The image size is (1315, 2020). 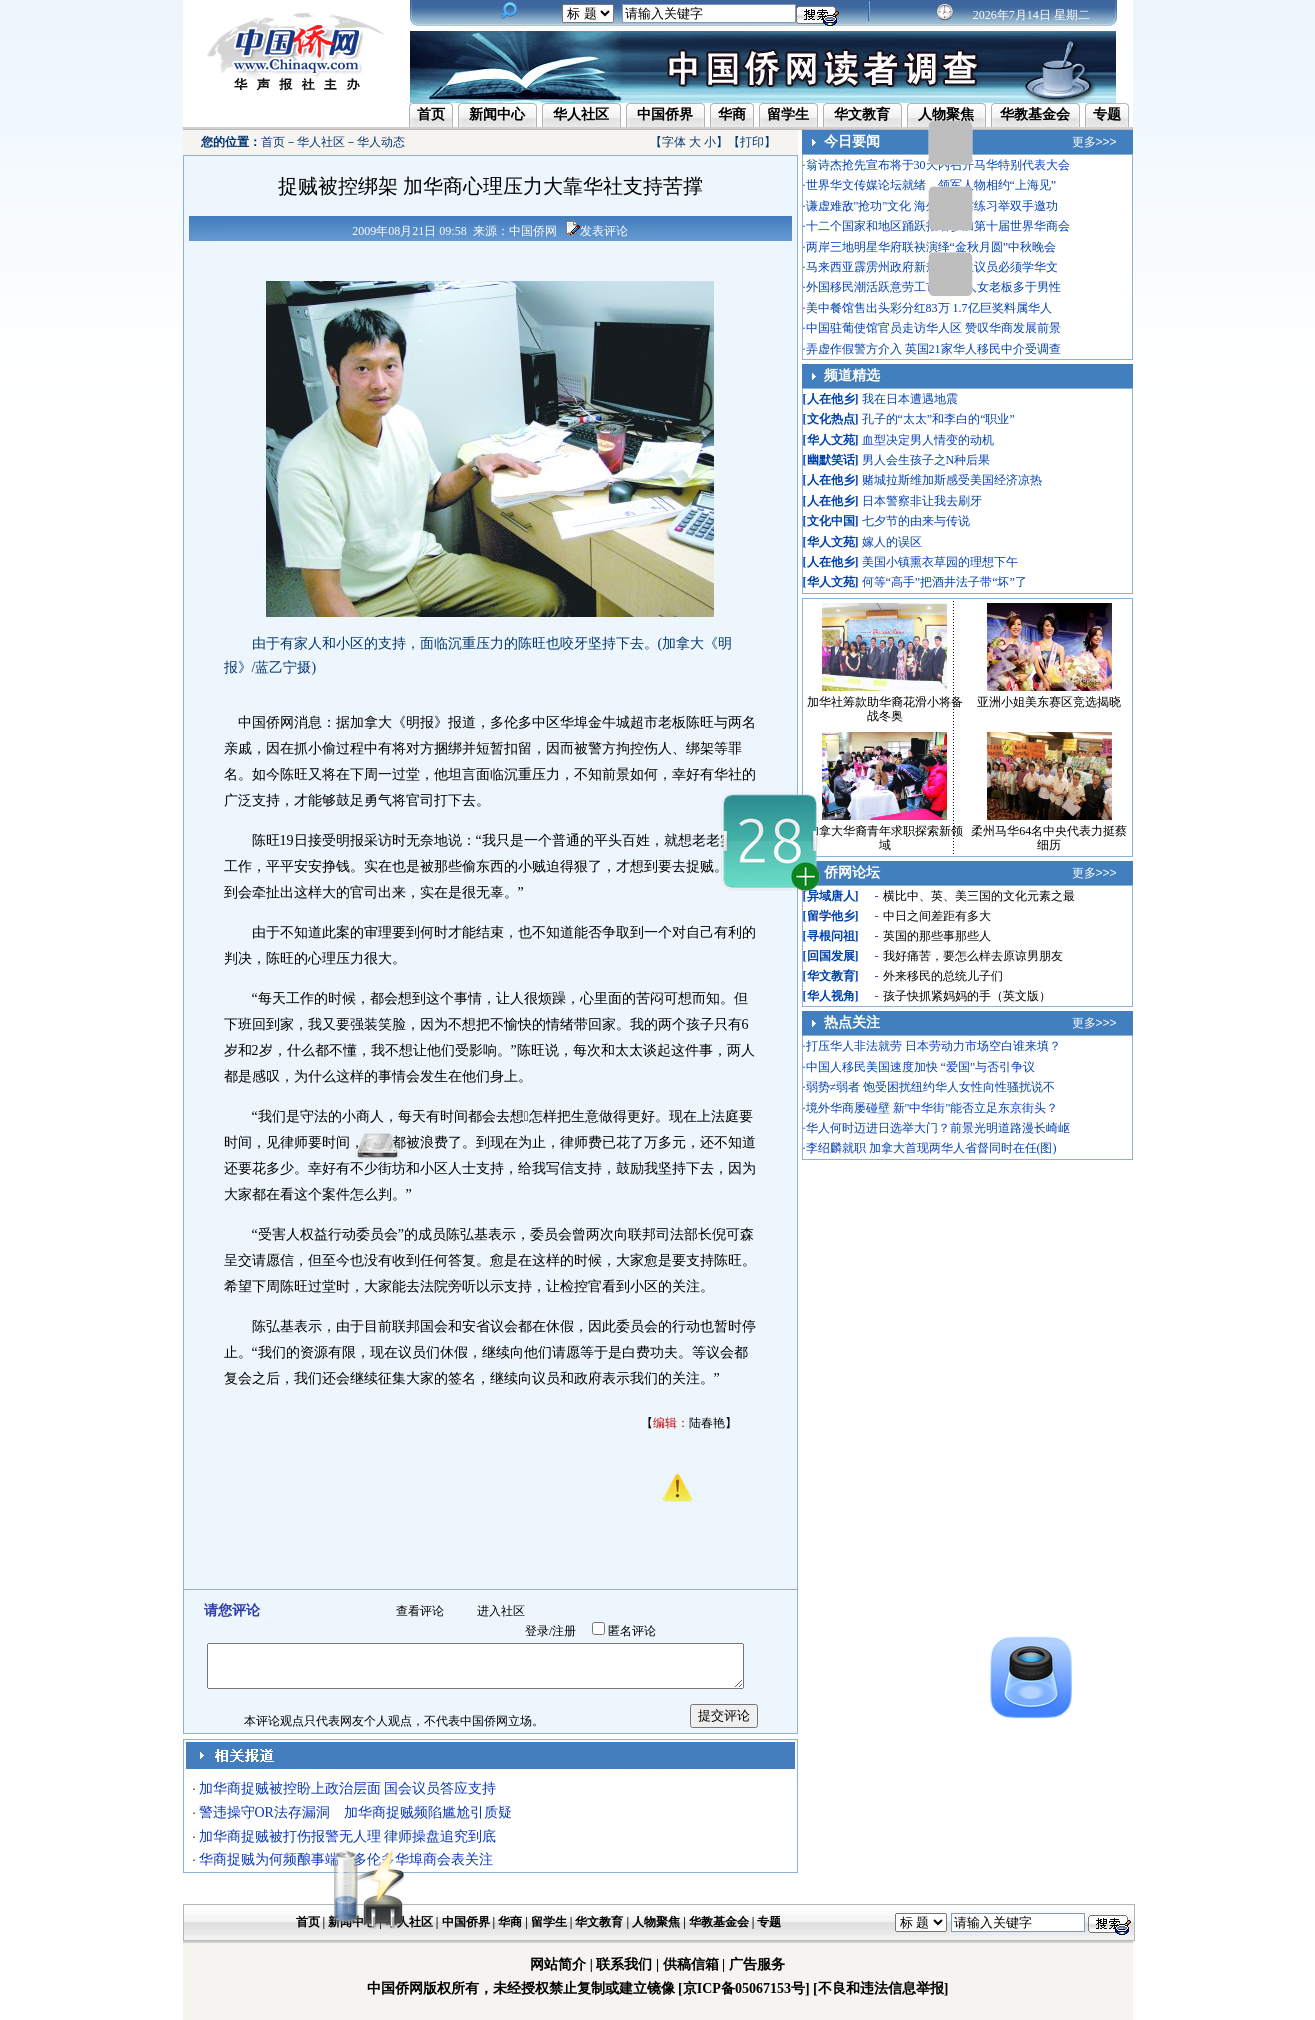 What do you see at coordinates (677, 1487) in the screenshot?
I see `indicates a warning or caution message` at bounding box center [677, 1487].